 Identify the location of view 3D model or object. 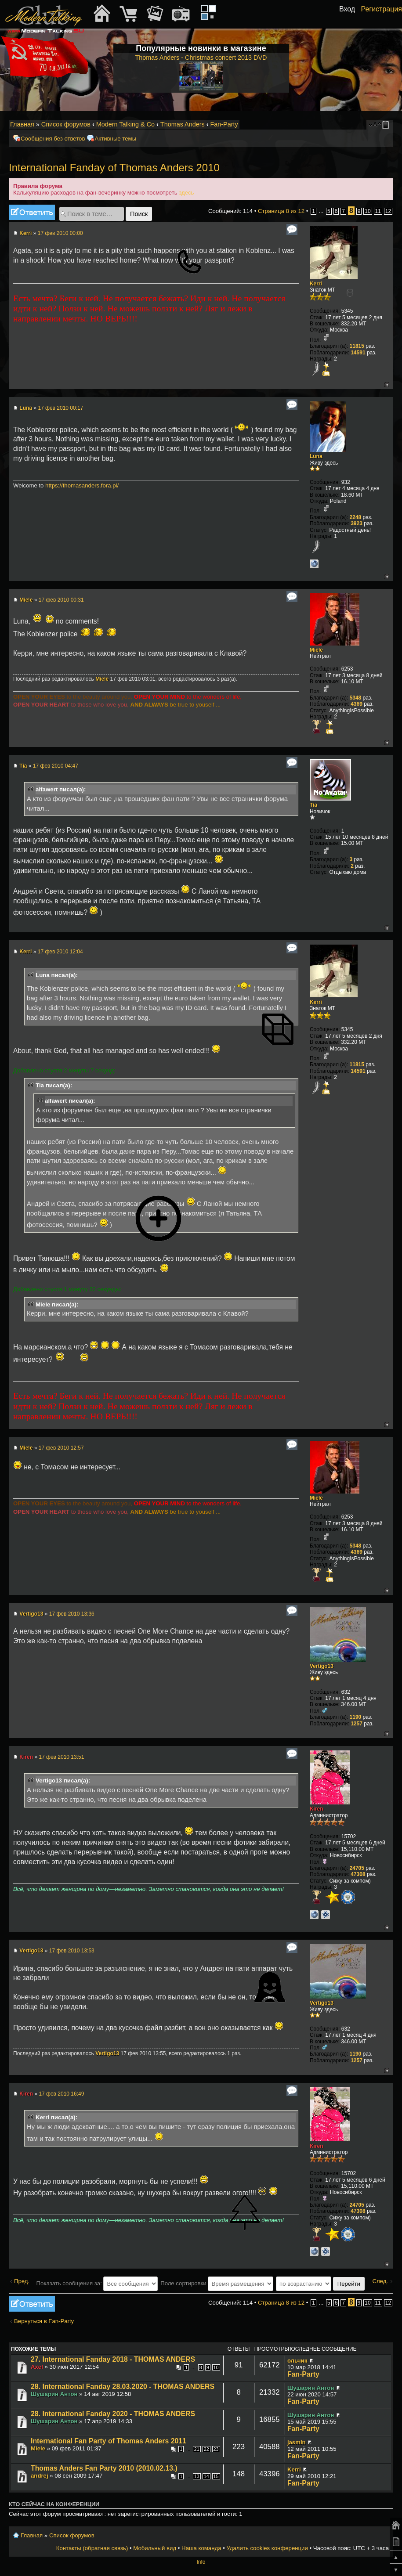
(278, 1029).